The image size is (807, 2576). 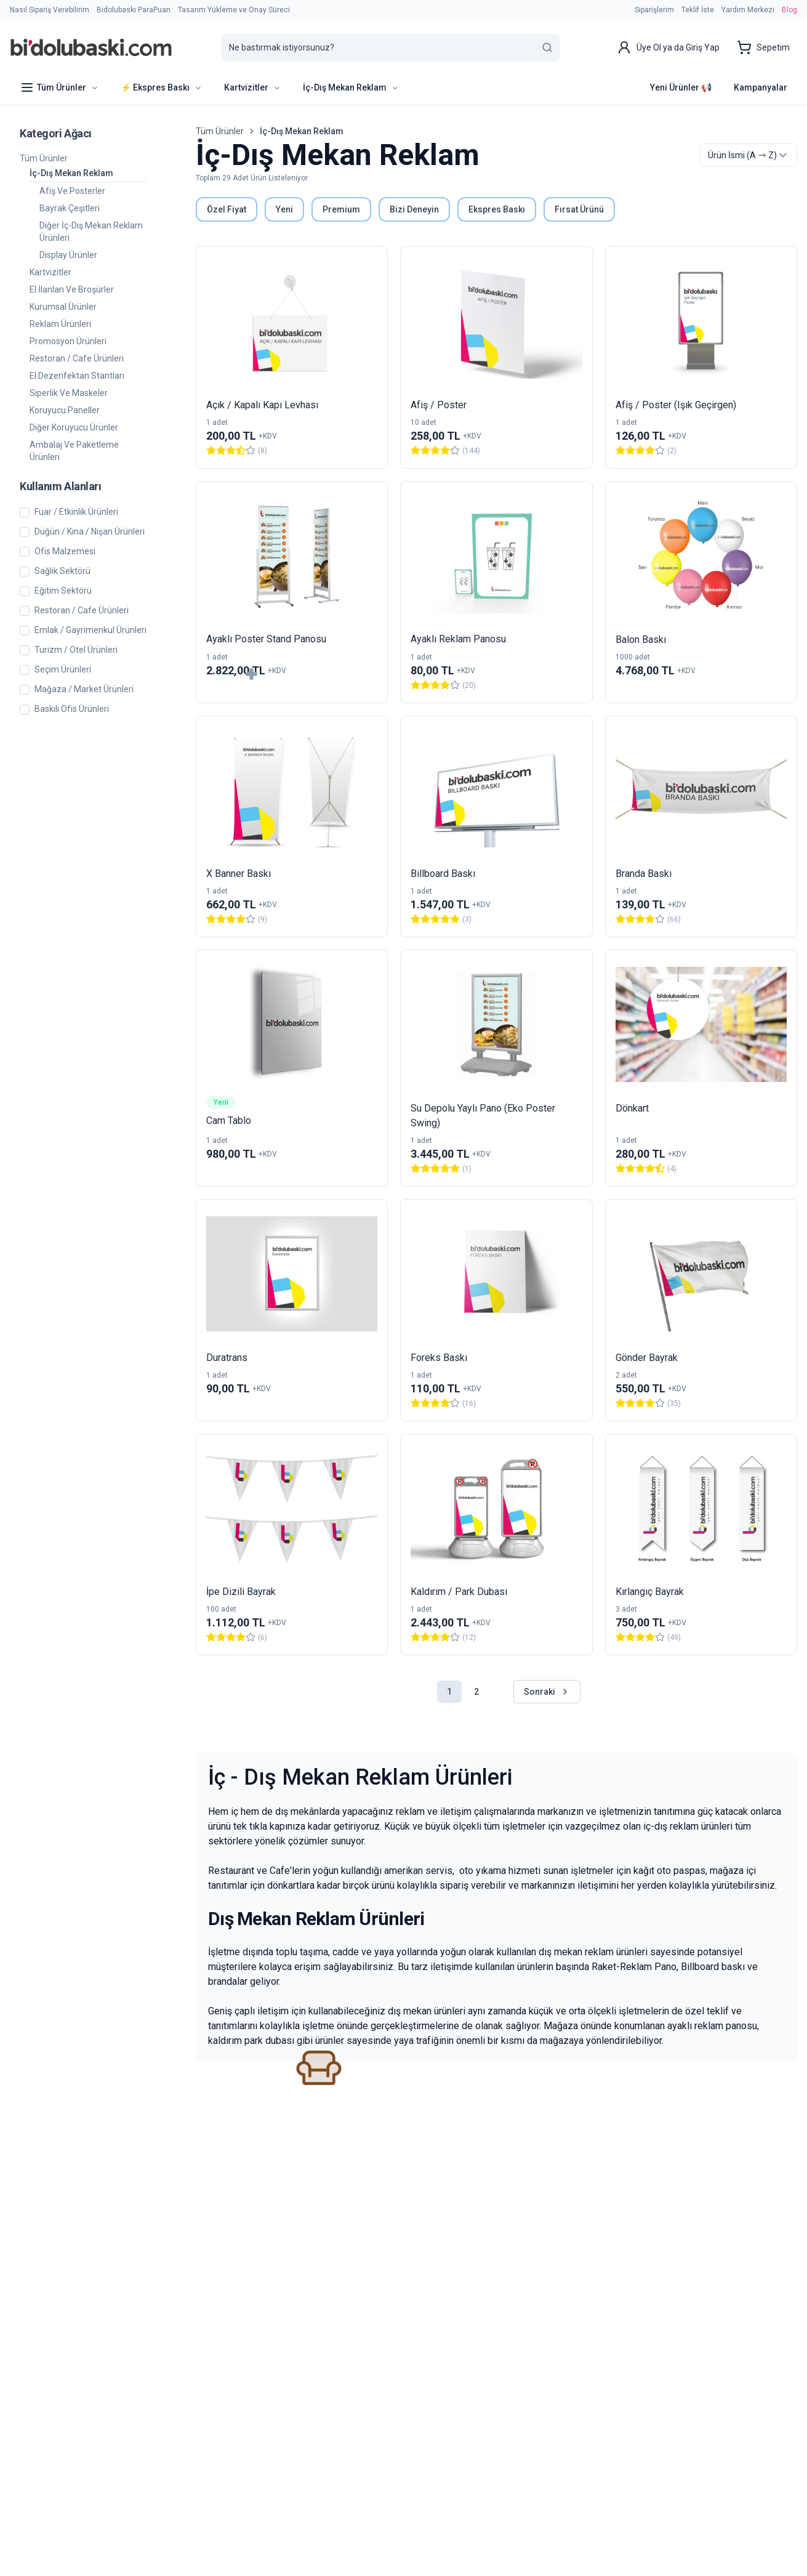 What do you see at coordinates (251, 674) in the screenshot?
I see `access health or medical information` at bounding box center [251, 674].